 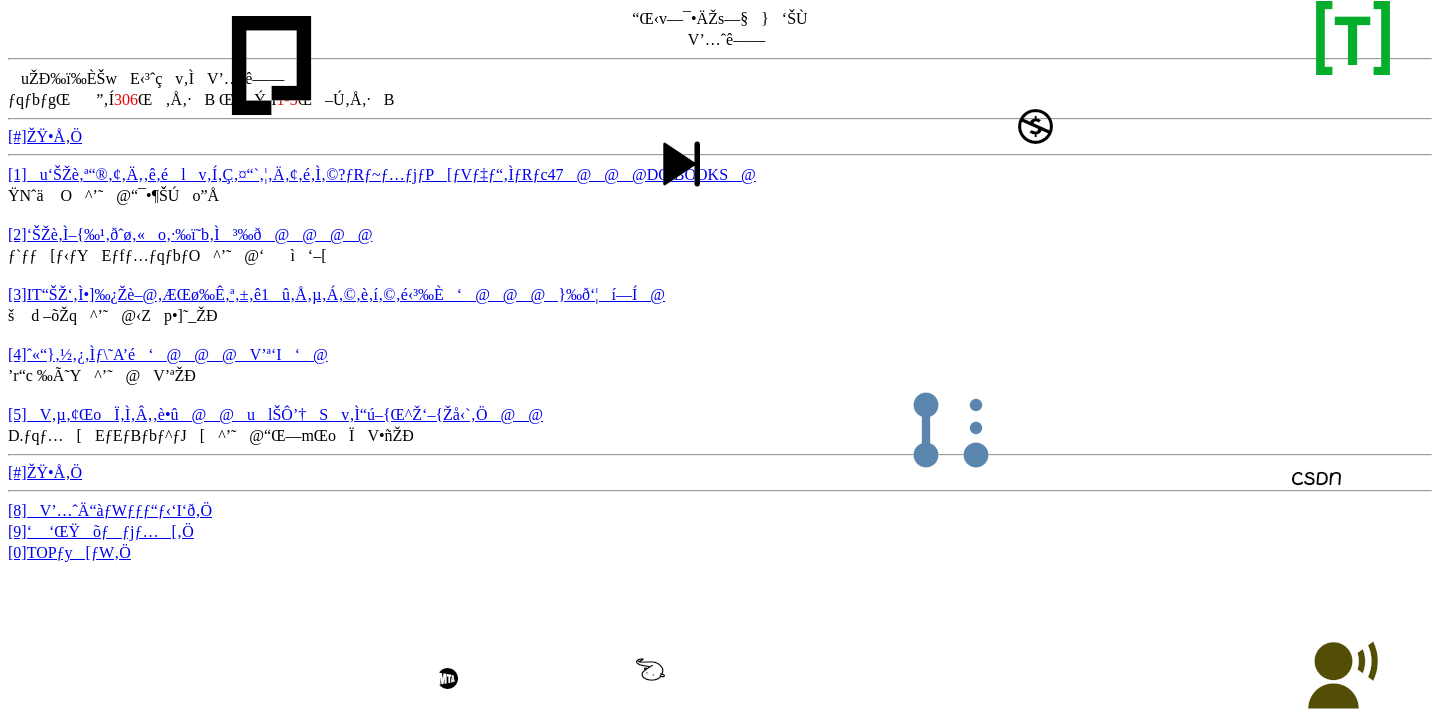 What do you see at coordinates (448, 678) in the screenshot?
I see `Metropolitan Transportation Authority (MTA) logo` at bounding box center [448, 678].